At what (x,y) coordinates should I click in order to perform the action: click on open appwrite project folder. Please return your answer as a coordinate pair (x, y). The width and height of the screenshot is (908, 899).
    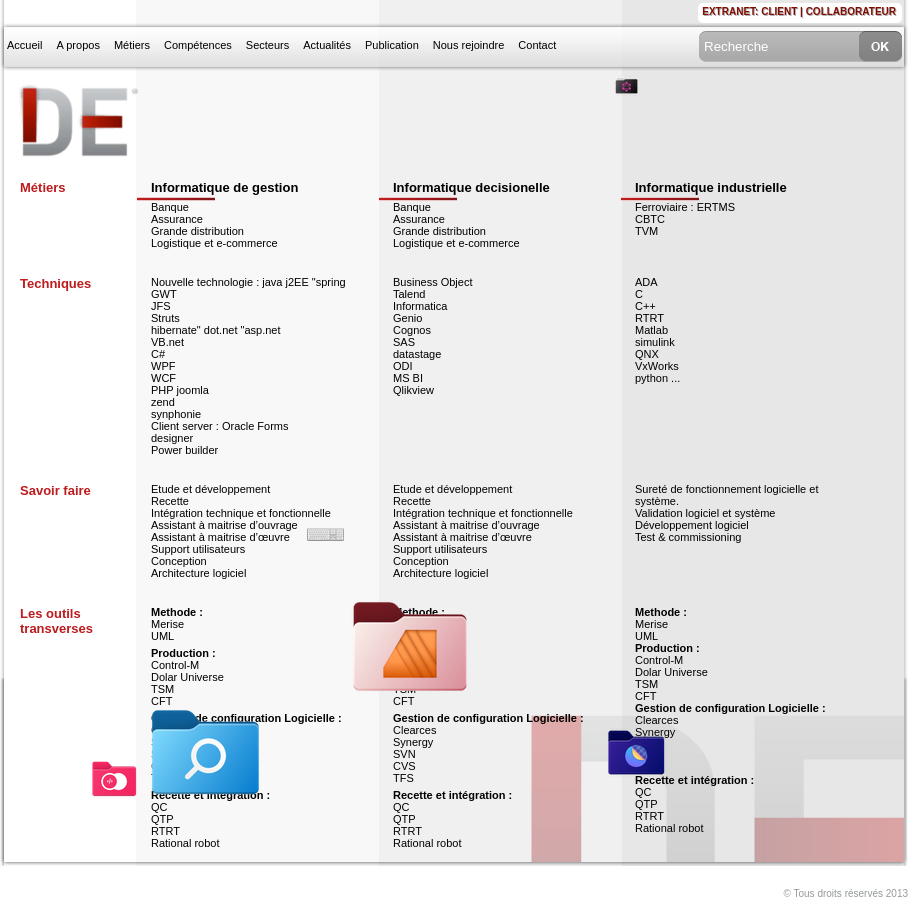
    Looking at the image, I should click on (114, 780).